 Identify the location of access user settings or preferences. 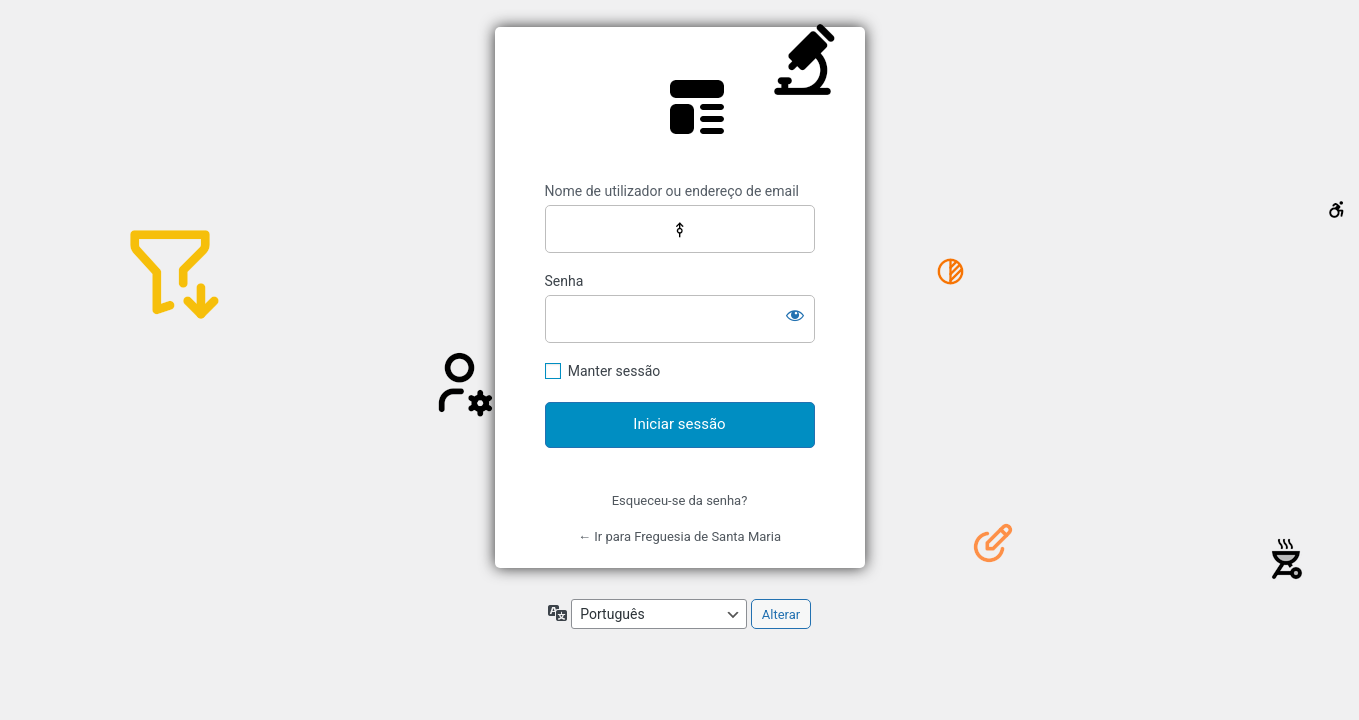
(459, 382).